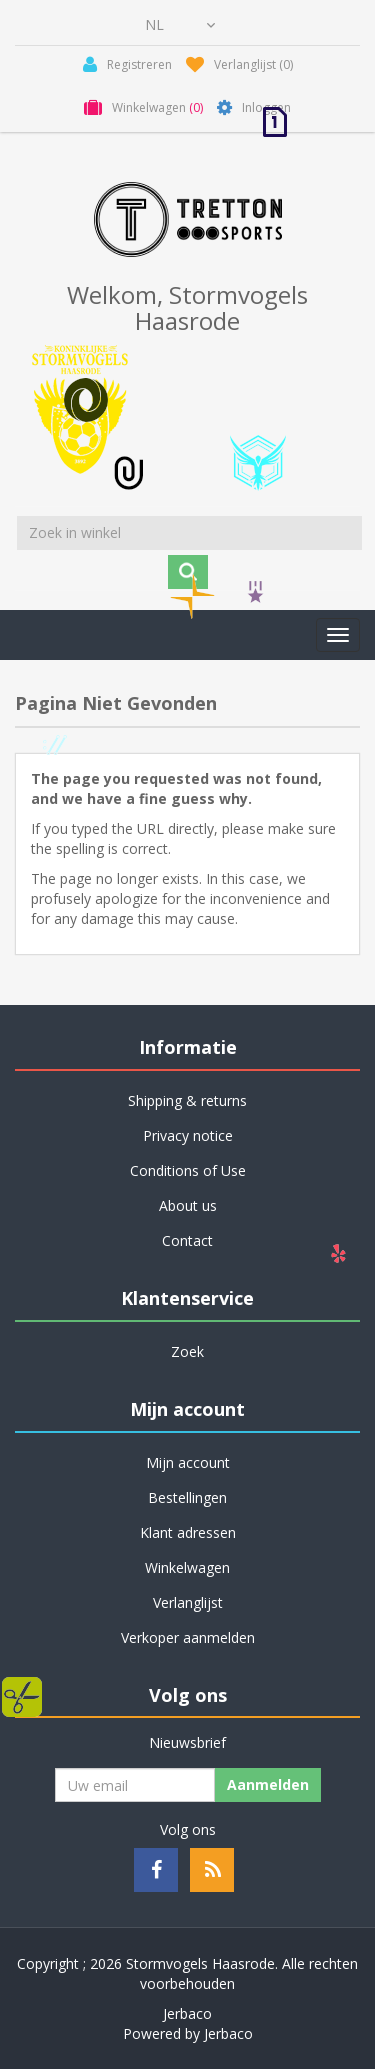 The width and height of the screenshot is (375, 2069). Describe the element at coordinates (128, 473) in the screenshot. I see `attach a file to your message` at that location.